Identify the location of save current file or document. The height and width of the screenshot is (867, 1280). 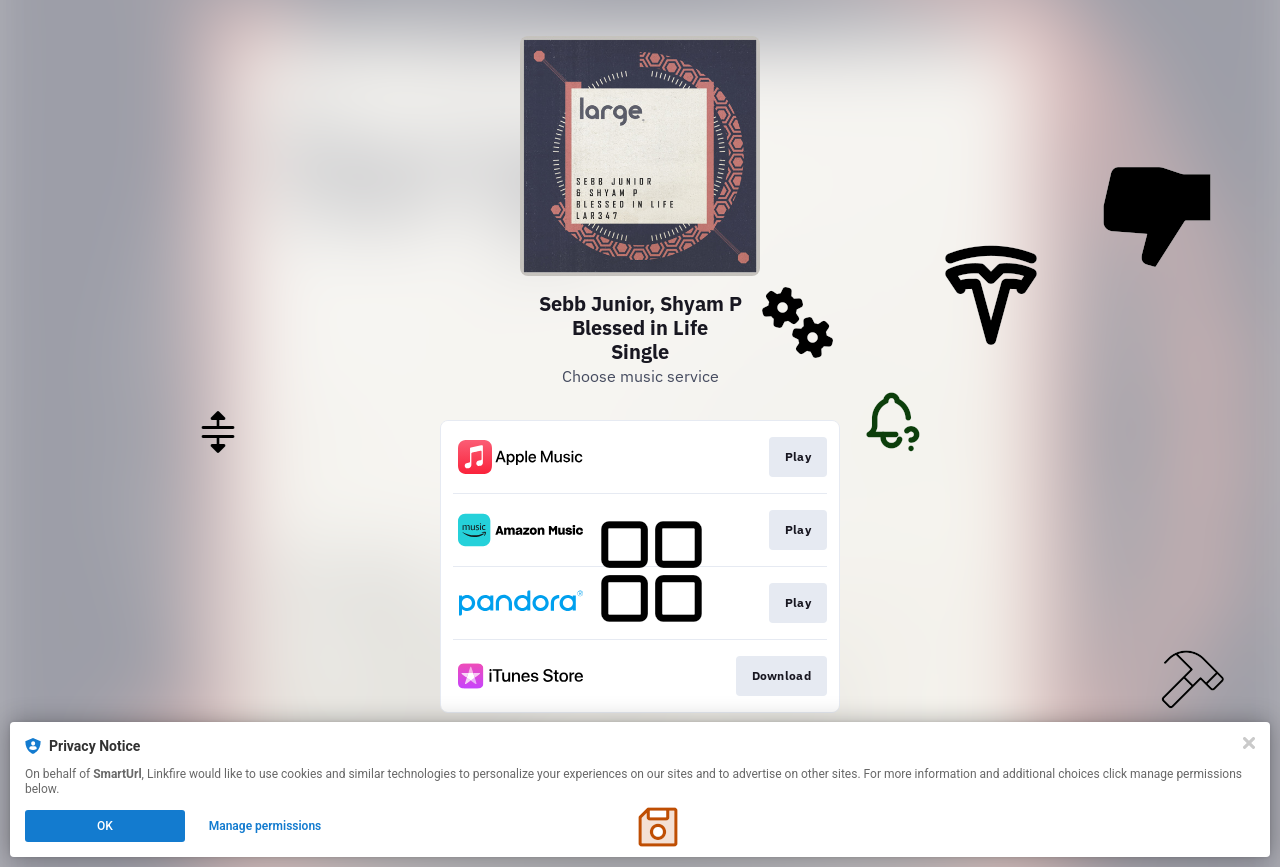
(658, 827).